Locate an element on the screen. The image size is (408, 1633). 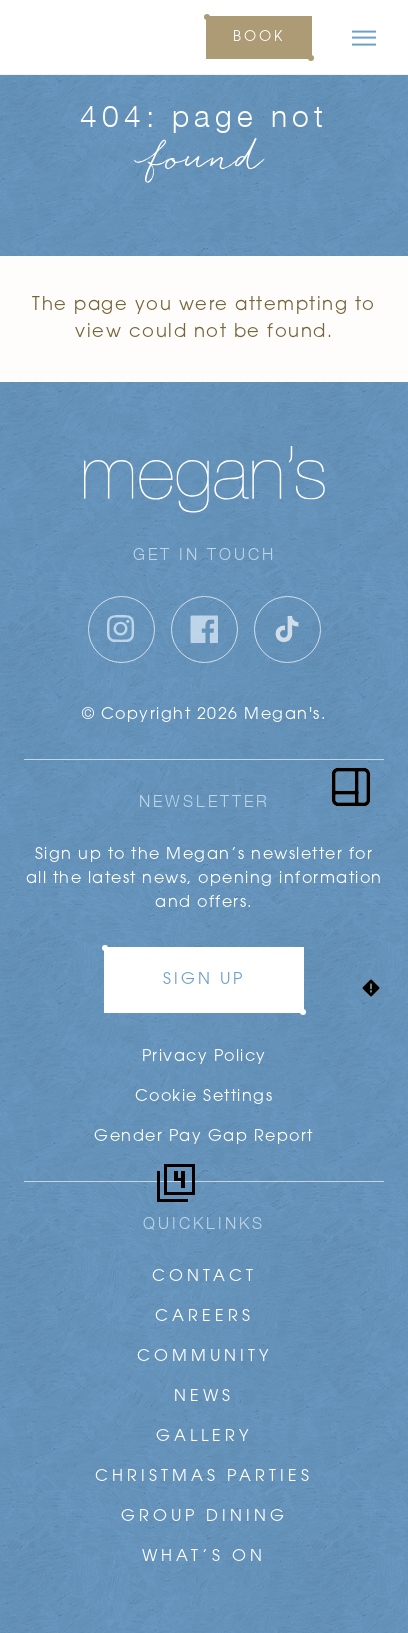
toggle right and bottom panel layout is located at coordinates (351, 787).